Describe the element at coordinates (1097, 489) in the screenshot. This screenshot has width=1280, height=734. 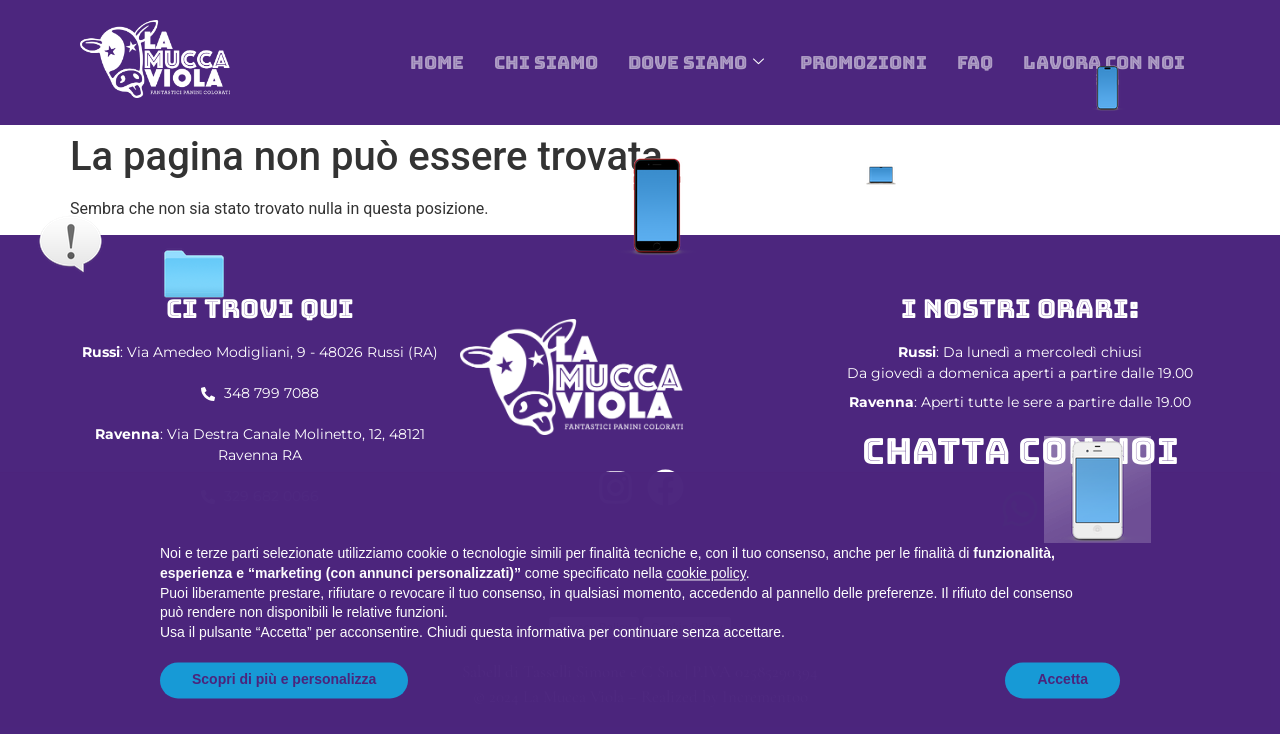
I see `view connected iPhone device` at that location.